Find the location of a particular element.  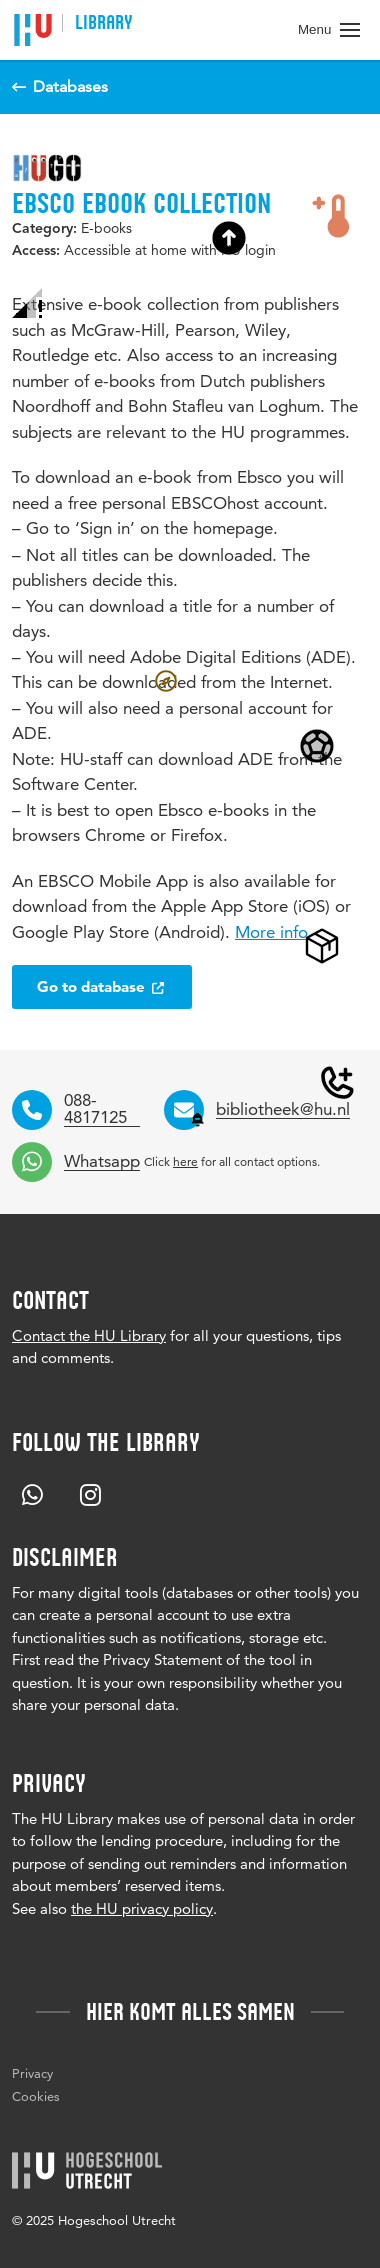

access navigation or directional tools is located at coordinates (166, 681).